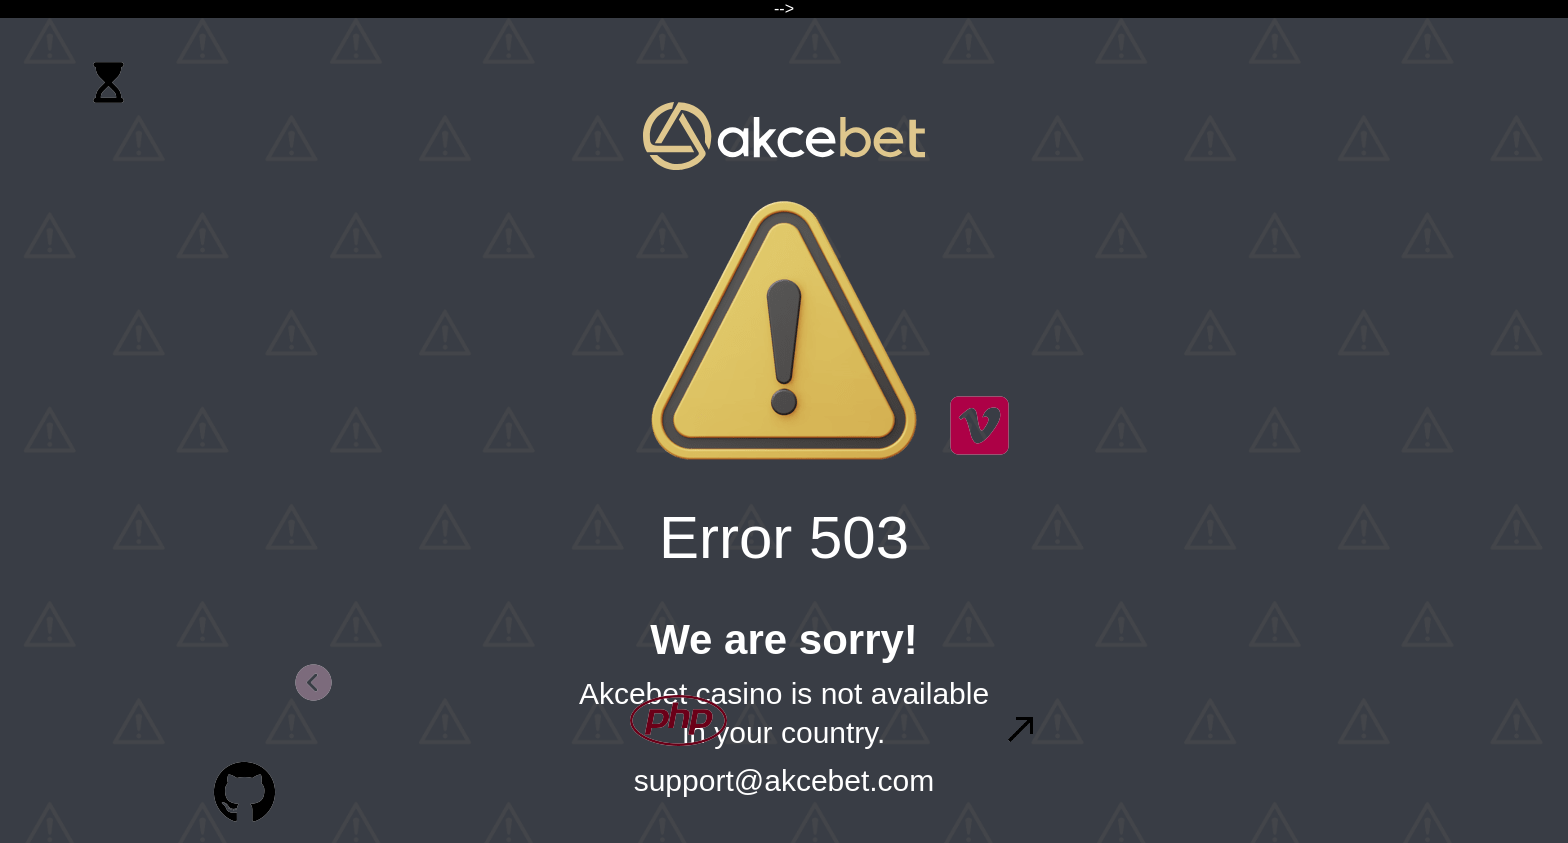 The image size is (1568, 843). What do you see at coordinates (108, 82) in the screenshot?
I see `indicates a process in progress or loading state` at bounding box center [108, 82].